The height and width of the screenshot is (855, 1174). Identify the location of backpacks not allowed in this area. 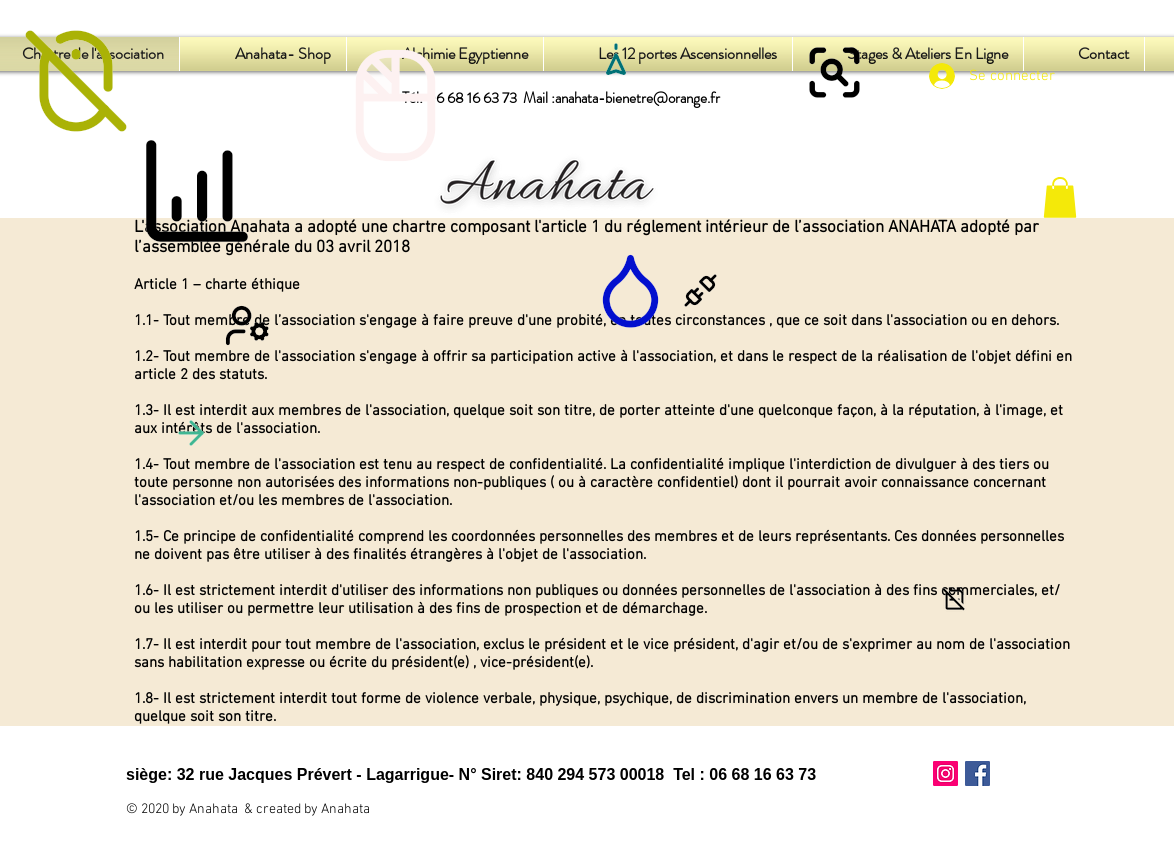
(954, 598).